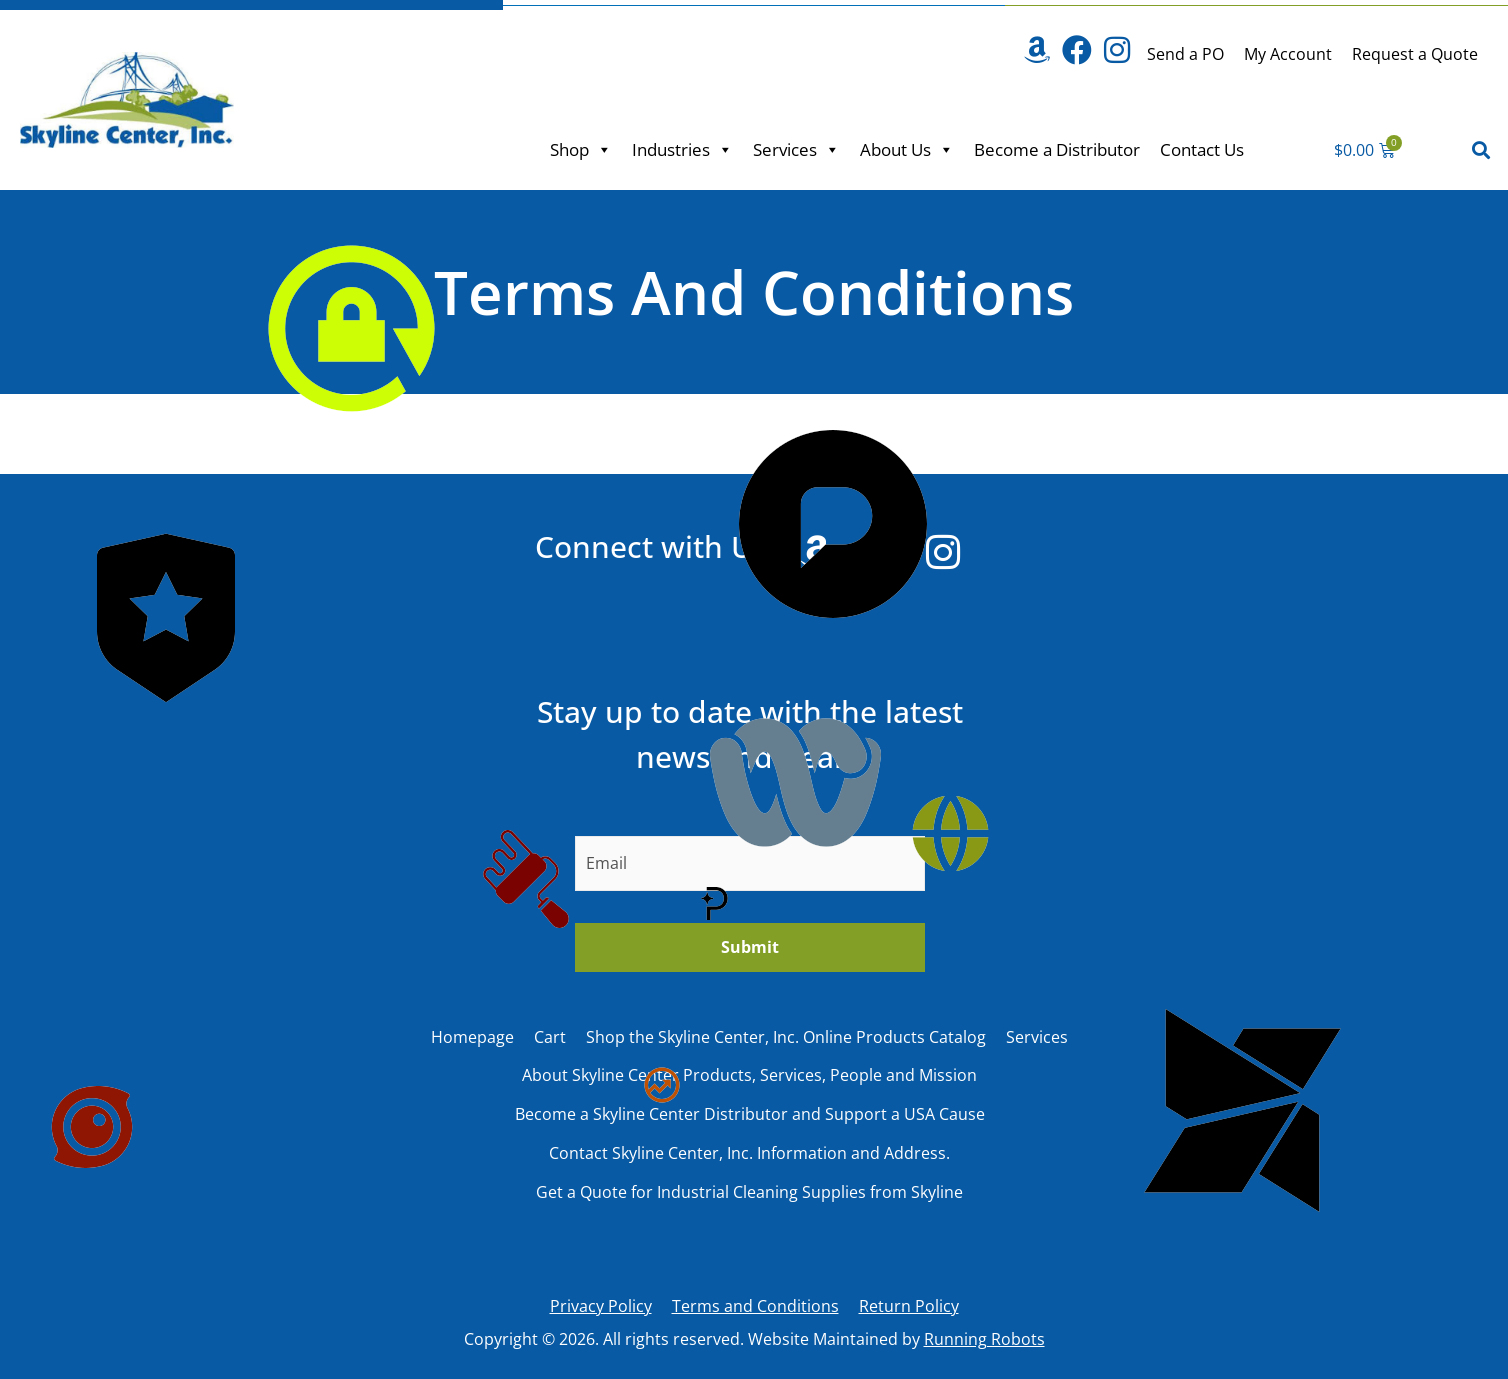 This screenshot has width=1508, height=1379. What do you see at coordinates (795, 782) in the screenshot?
I see `open Webex video conferencing app` at bounding box center [795, 782].